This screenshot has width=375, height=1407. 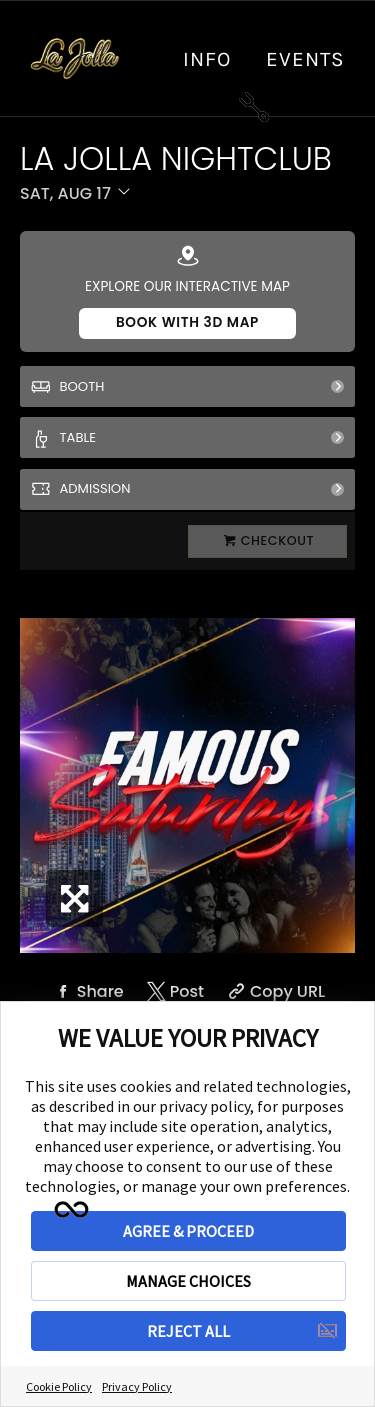 I want to click on access tool or utility settings, so click(x=254, y=107).